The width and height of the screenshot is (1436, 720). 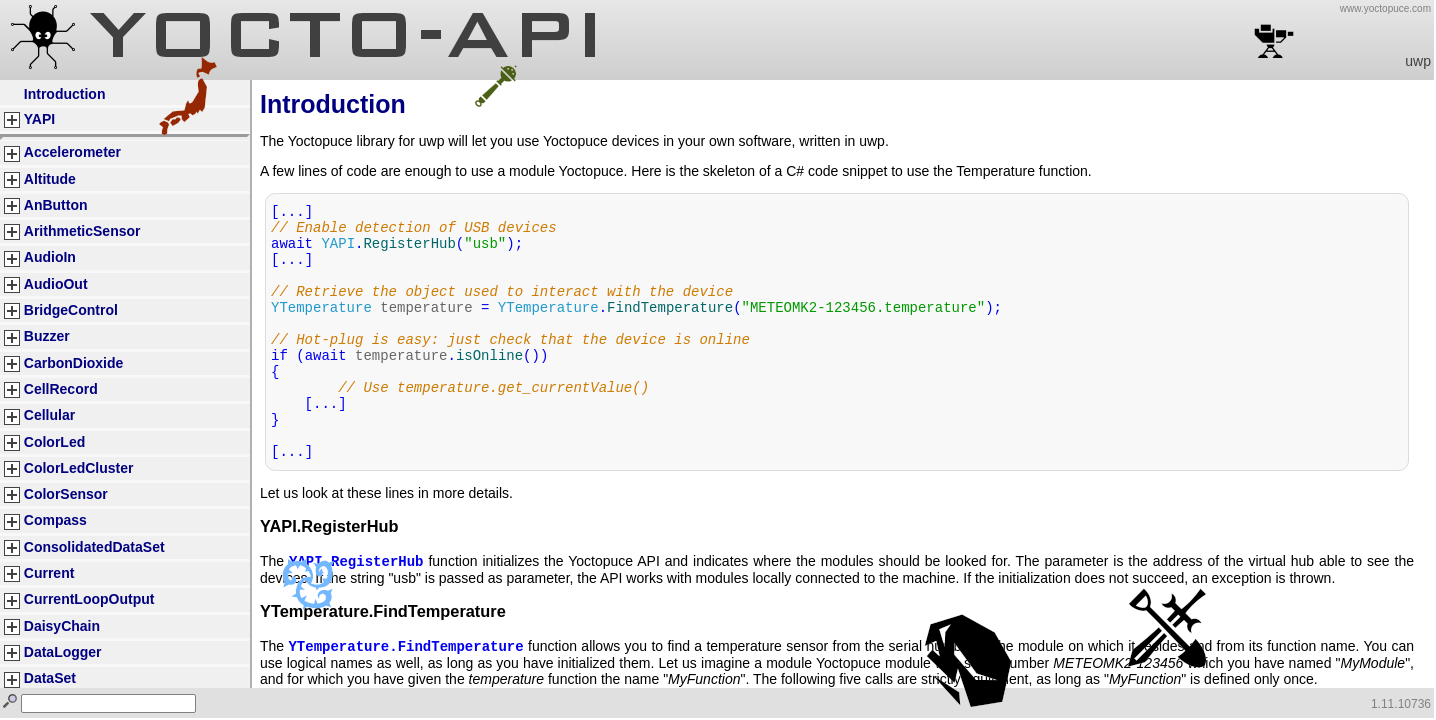 I want to click on represents a rock or stone resource in a game, so click(x=967, y=660).